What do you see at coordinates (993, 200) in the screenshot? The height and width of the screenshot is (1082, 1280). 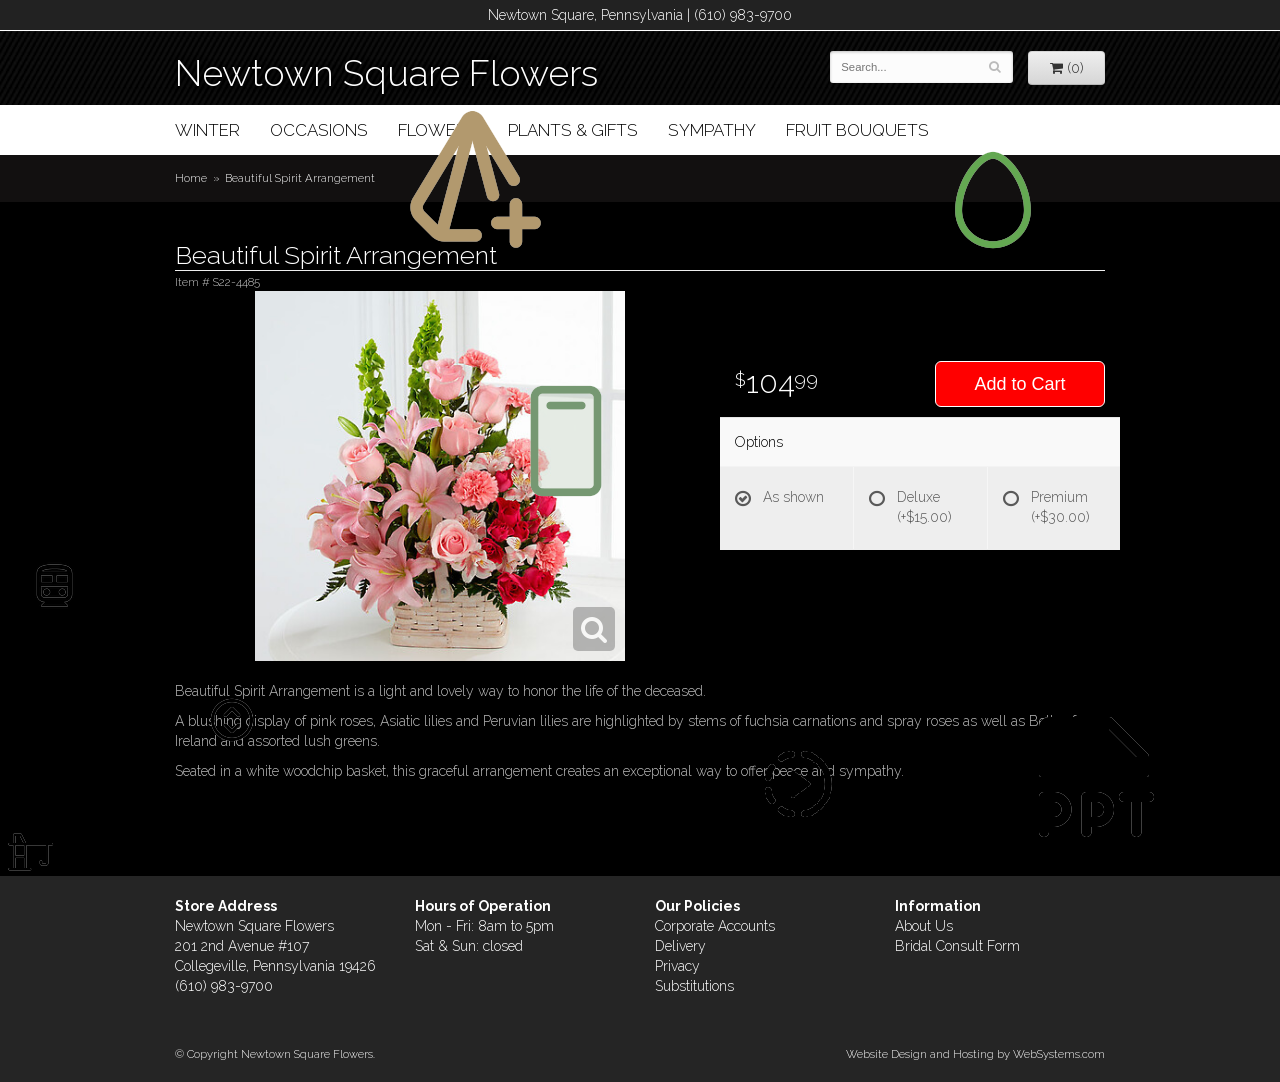 I see `indicates egg or egg-related content` at bounding box center [993, 200].